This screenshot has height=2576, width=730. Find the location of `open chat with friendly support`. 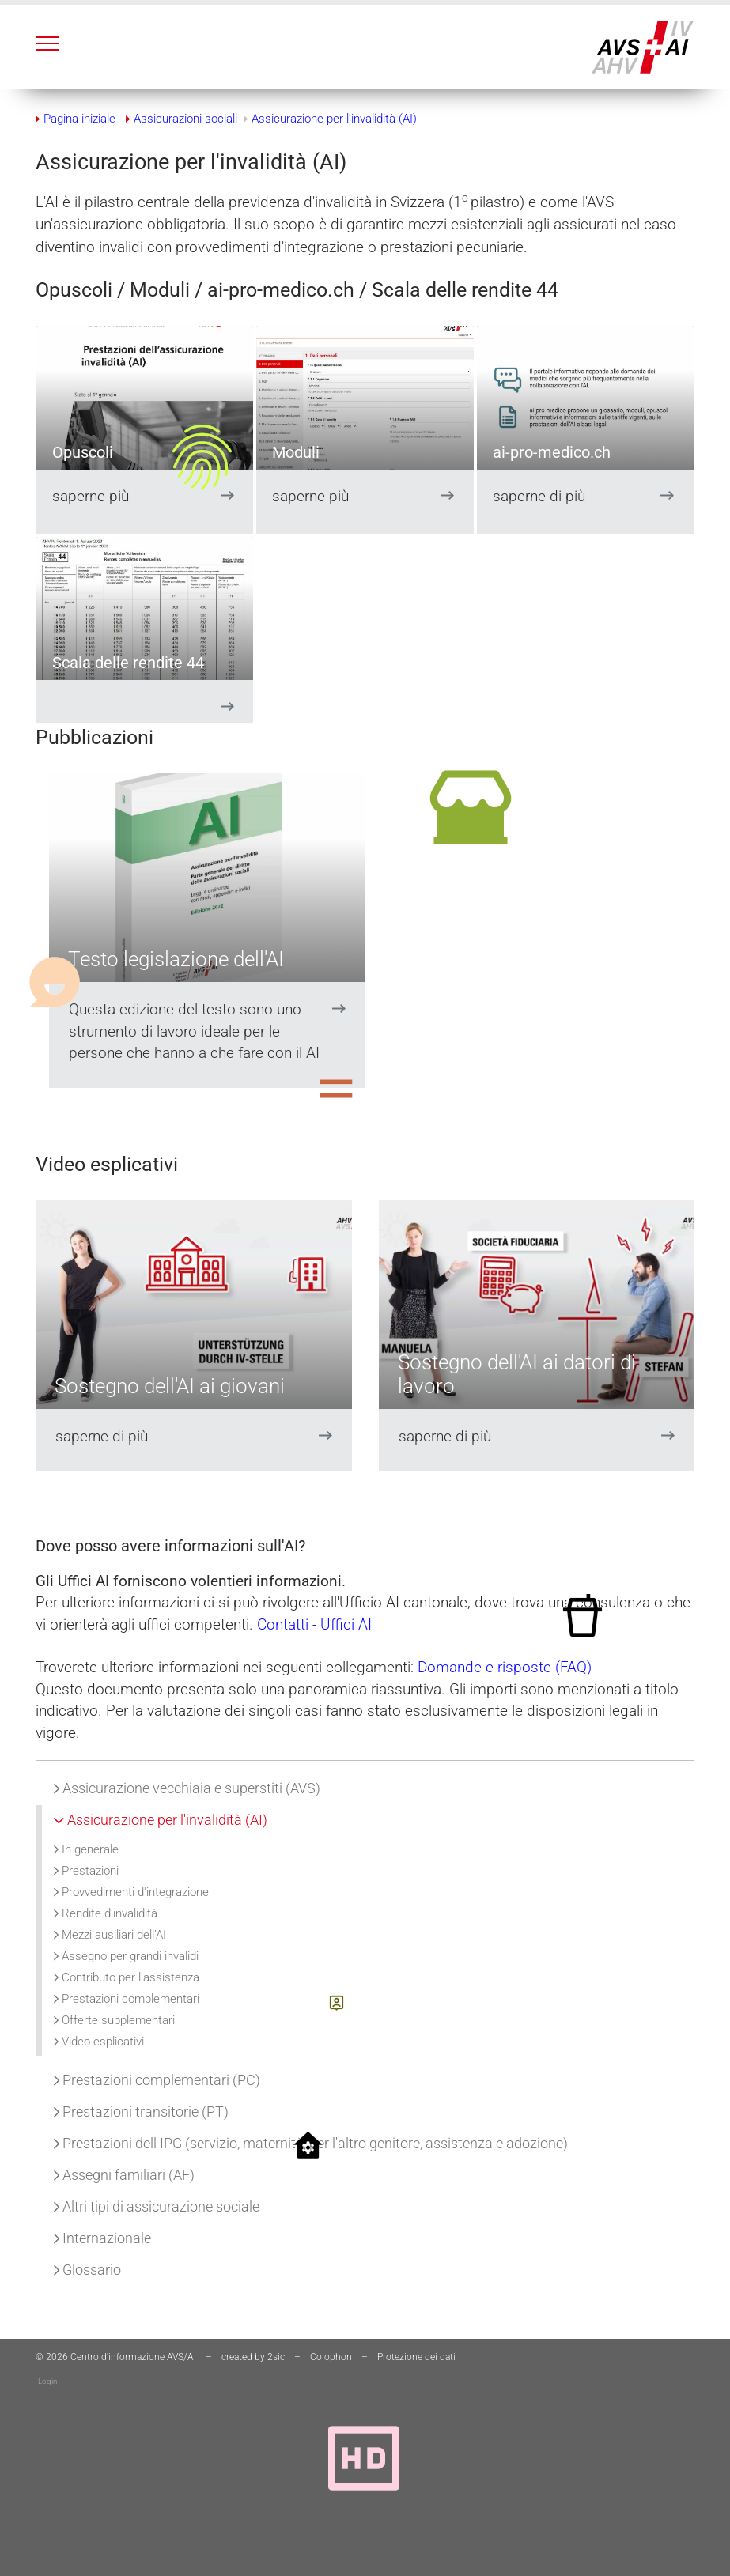

open chat with friendly support is located at coordinates (55, 982).